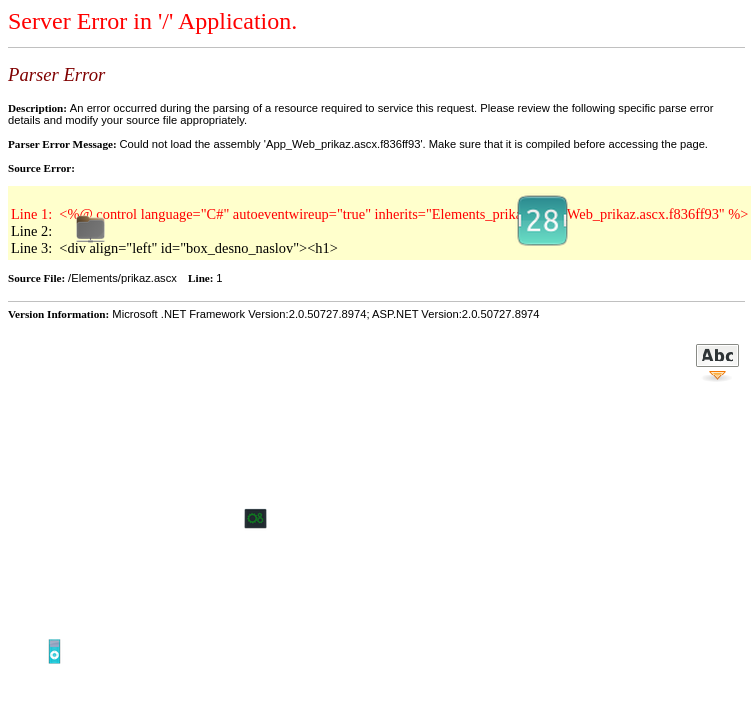  What do you see at coordinates (90, 228) in the screenshot?
I see `access files stored on a remote server` at bounding box center [90, 228].